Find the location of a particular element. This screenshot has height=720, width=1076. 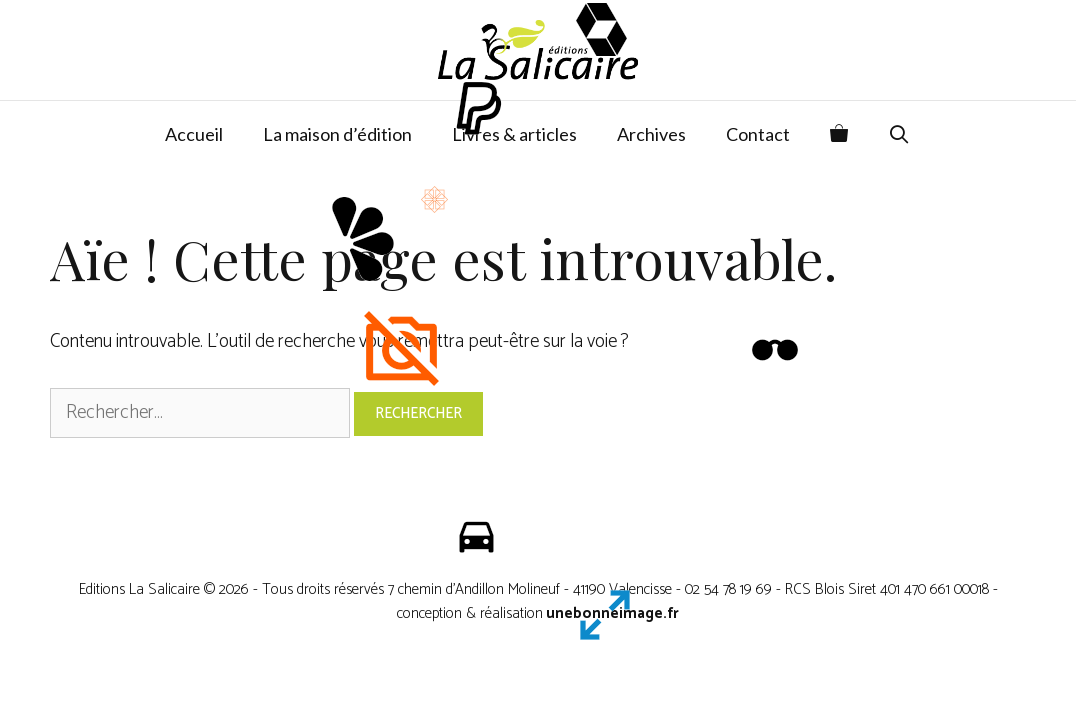

CentOS Linux distribution logo is located at coordinates (434, 199).